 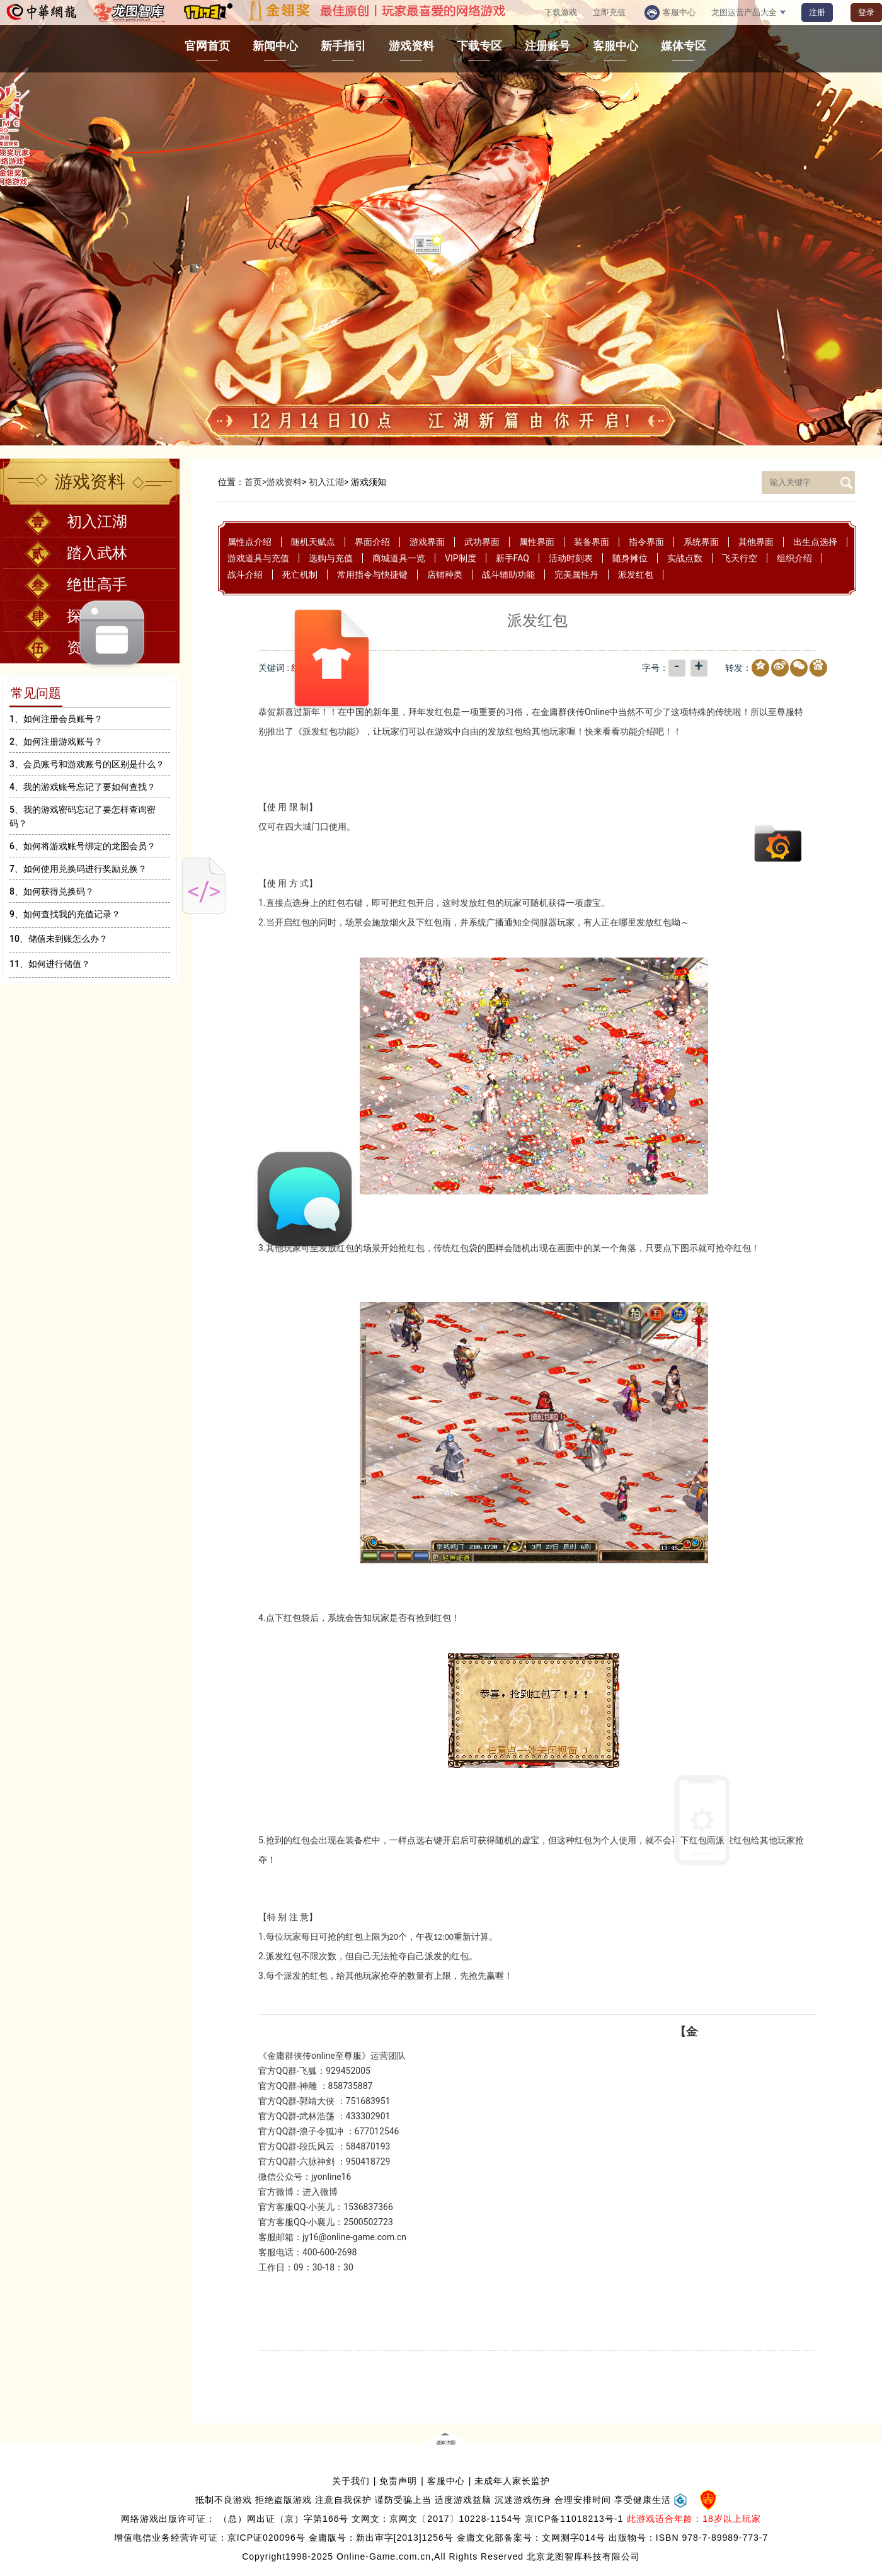 I want to click on open grafana project folder, so click(x=777, y=844).